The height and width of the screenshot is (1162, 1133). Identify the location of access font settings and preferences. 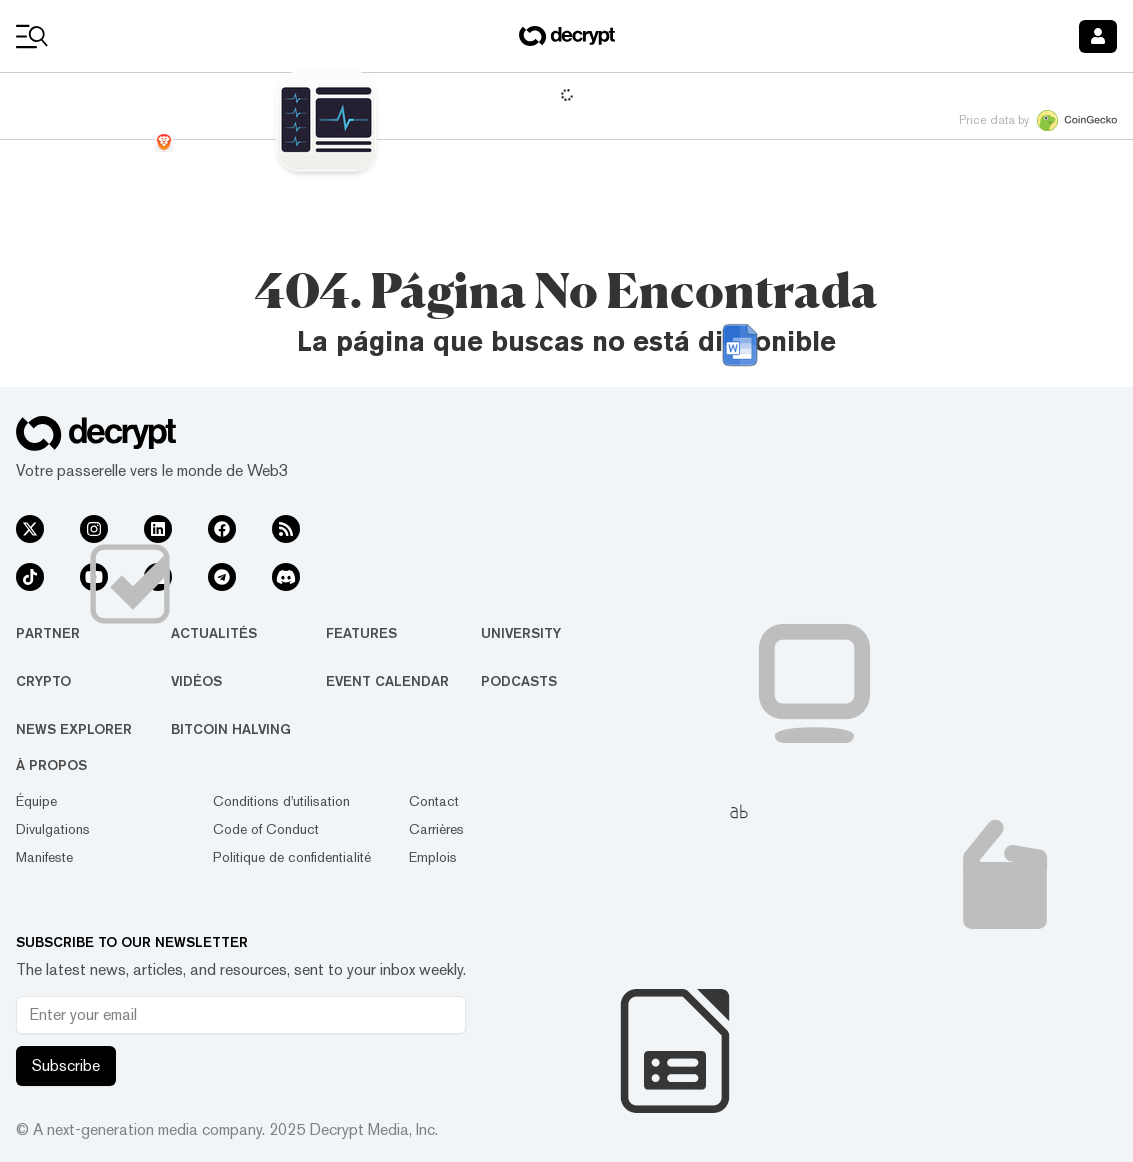
(739, 812).